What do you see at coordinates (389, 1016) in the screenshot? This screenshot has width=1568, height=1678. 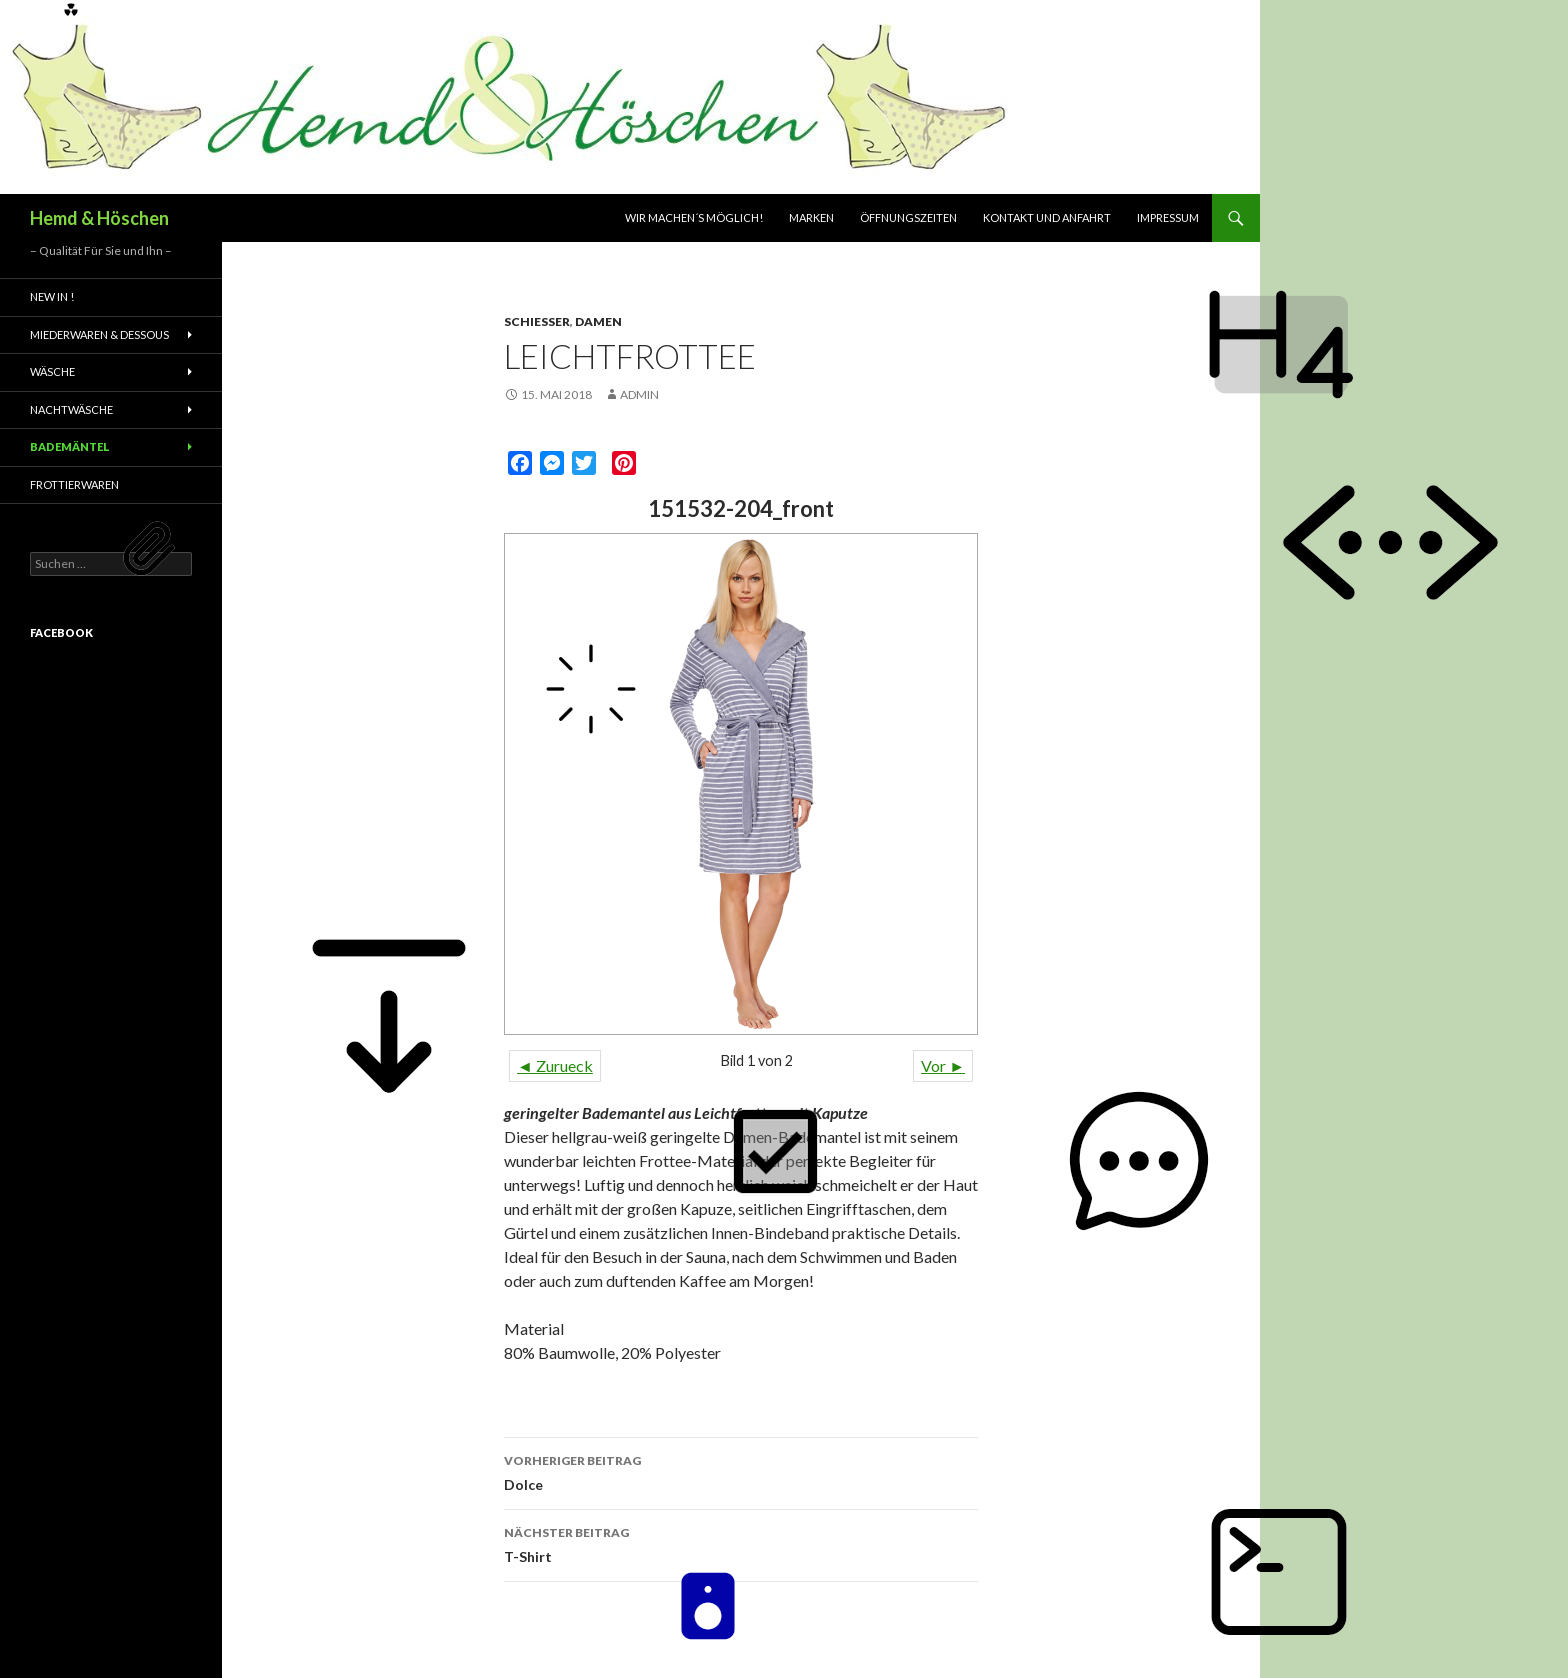 I see `download file or content` at bounding box center [389, 1016].